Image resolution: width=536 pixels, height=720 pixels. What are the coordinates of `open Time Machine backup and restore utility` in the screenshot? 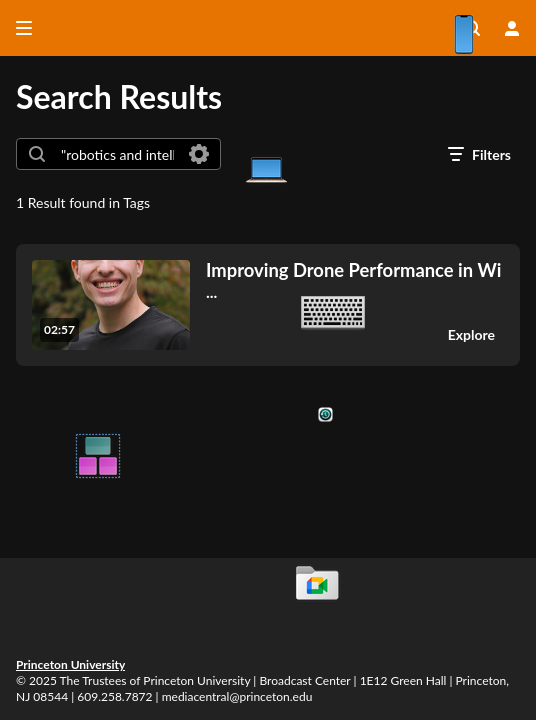 It's located at (325, 414).